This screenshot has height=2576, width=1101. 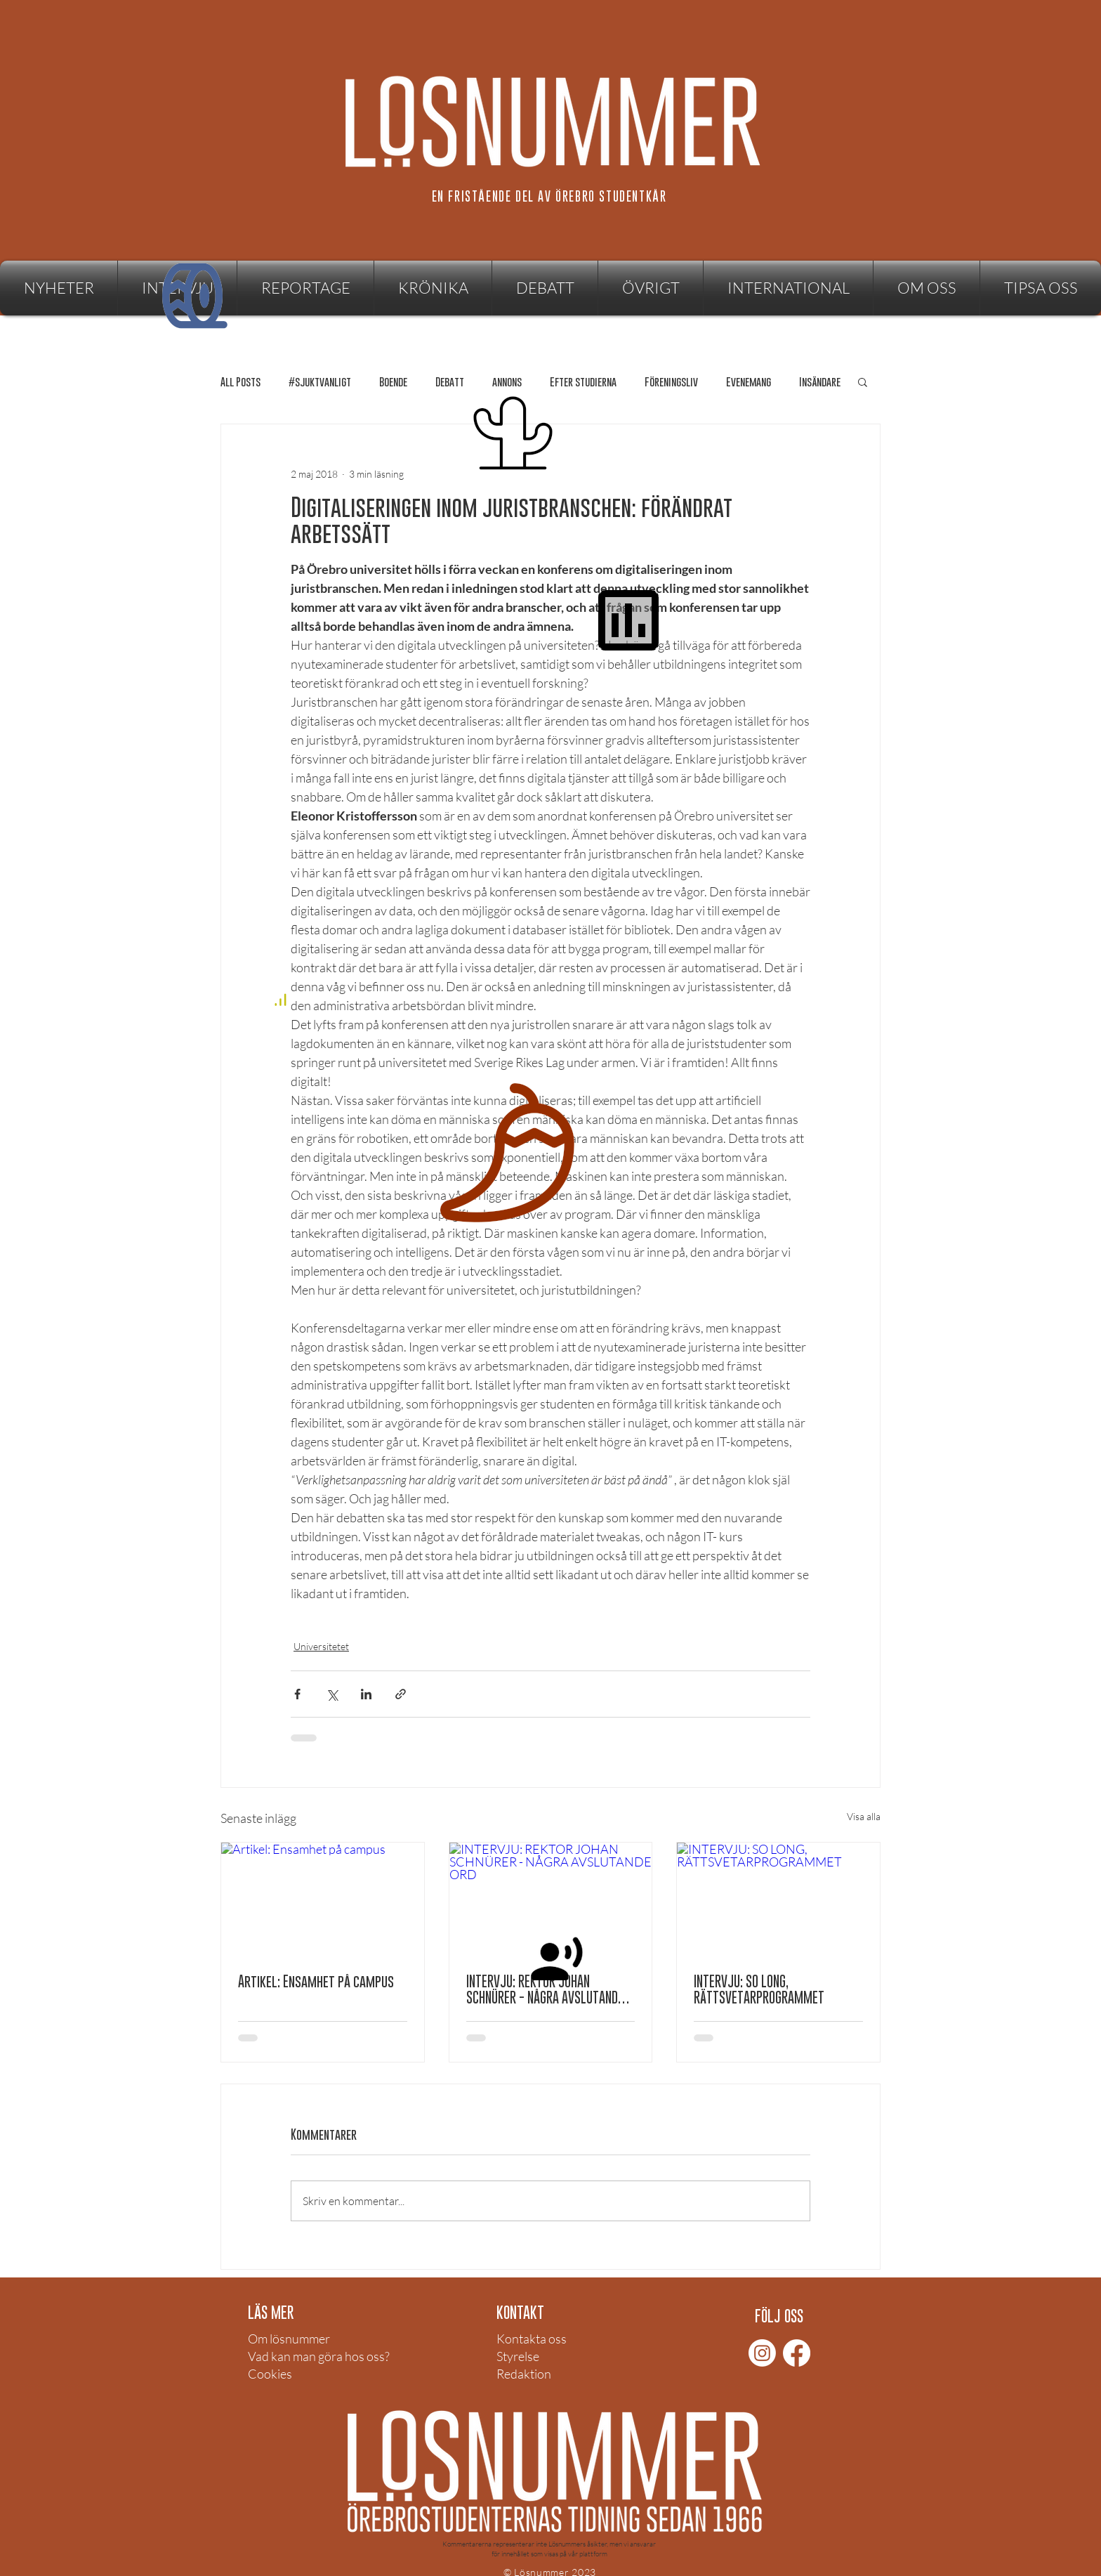 I want to click on activate voice recording or dictation, so click(x=557, y=1959).